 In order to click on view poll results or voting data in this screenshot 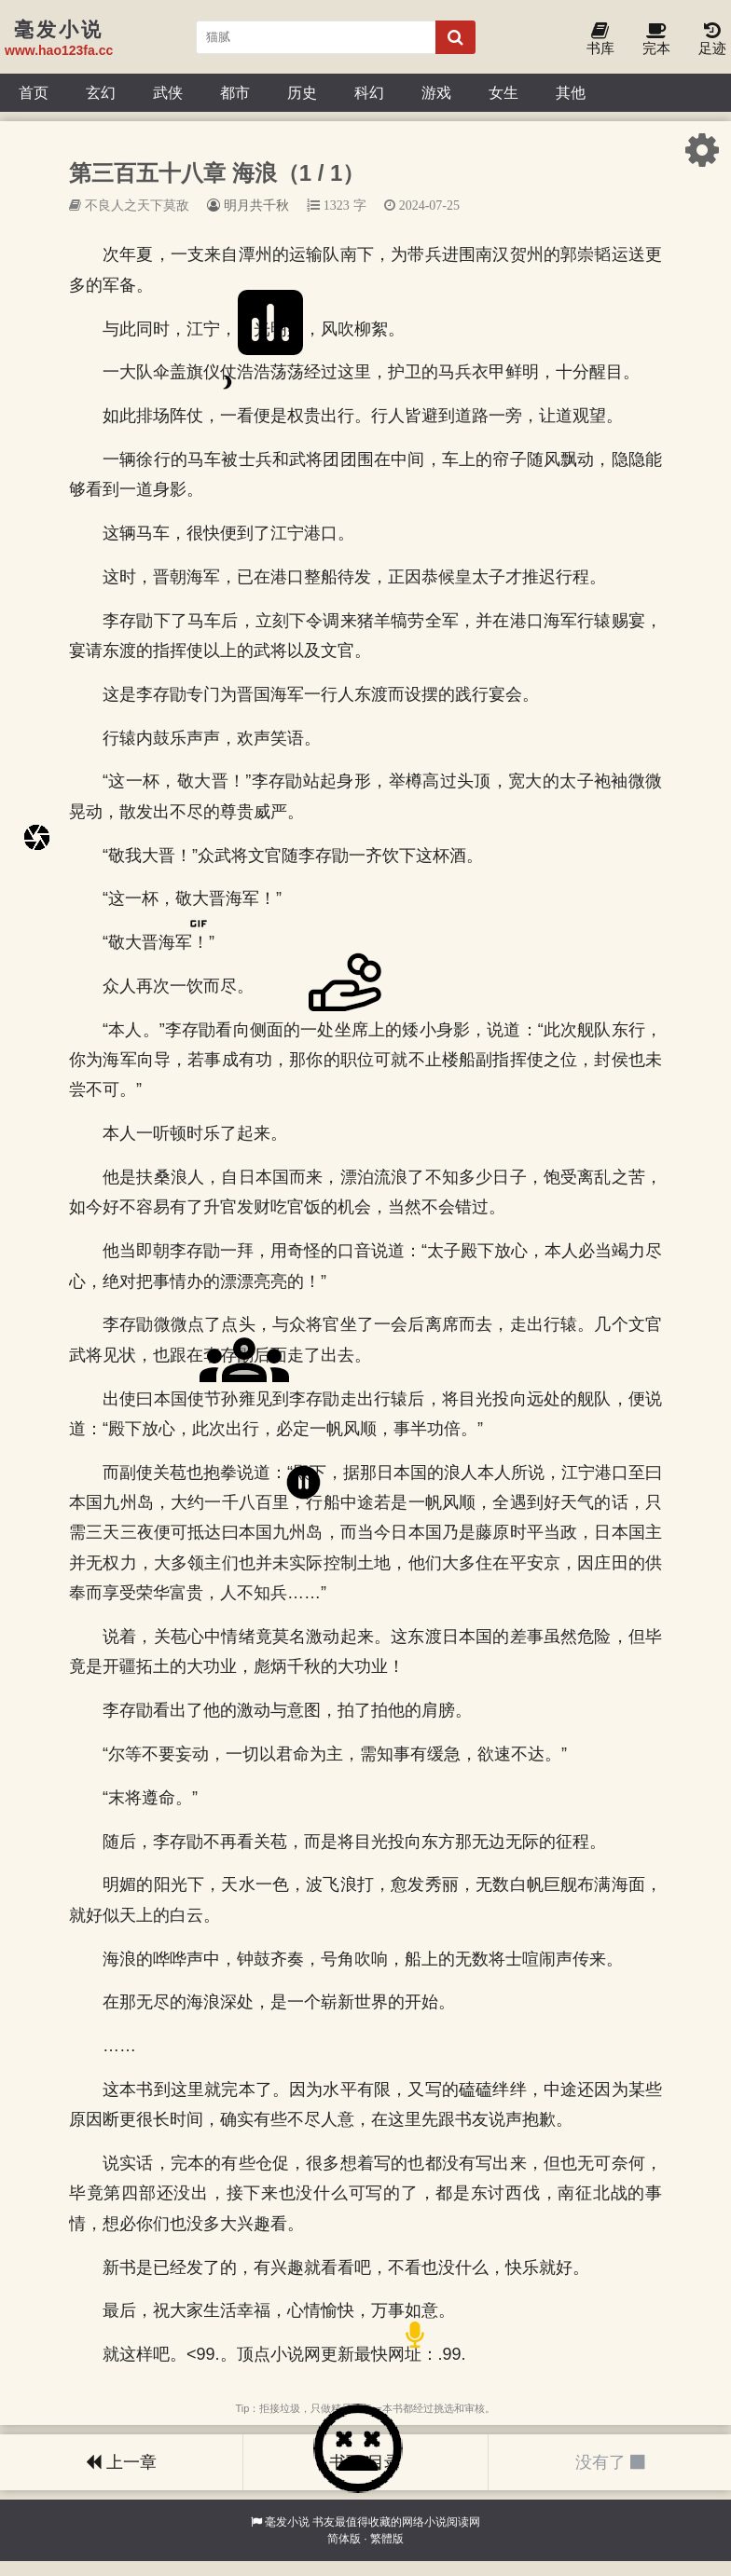, I will do `click(270, 322)`.